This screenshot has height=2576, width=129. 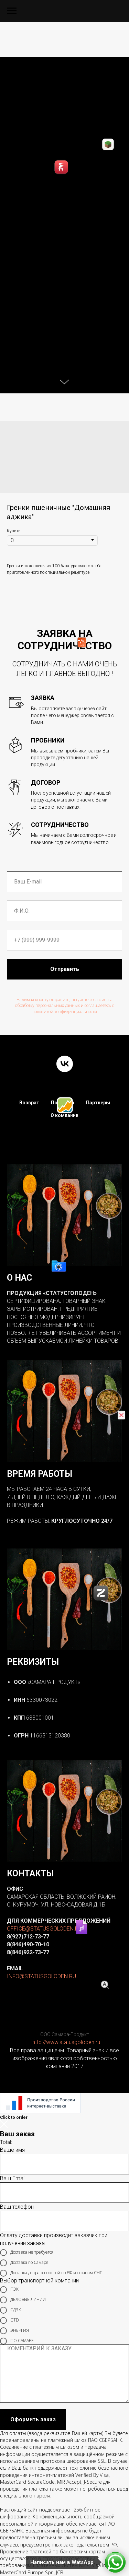 What do you see at coordinates (82, 642) in the screenshot?
I see `VirtualBox disk image file` at bounding box center [82, 642].